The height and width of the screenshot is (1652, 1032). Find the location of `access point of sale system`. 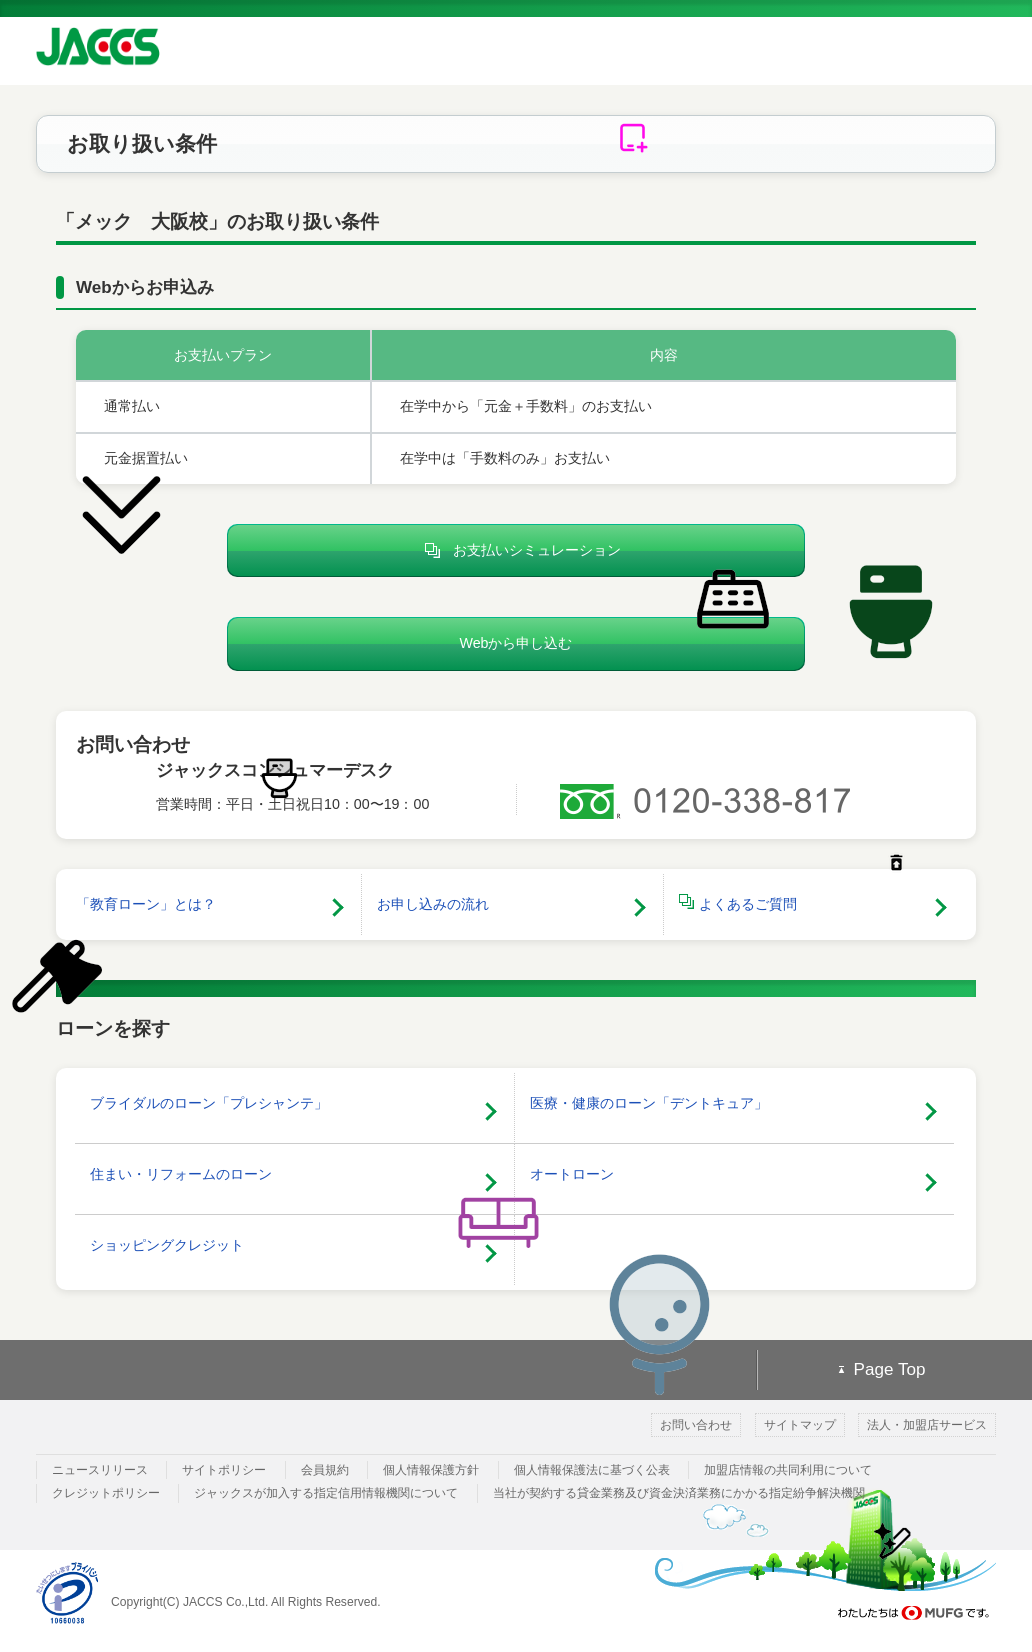

access point of sale system is located at coordinates (733, 603).